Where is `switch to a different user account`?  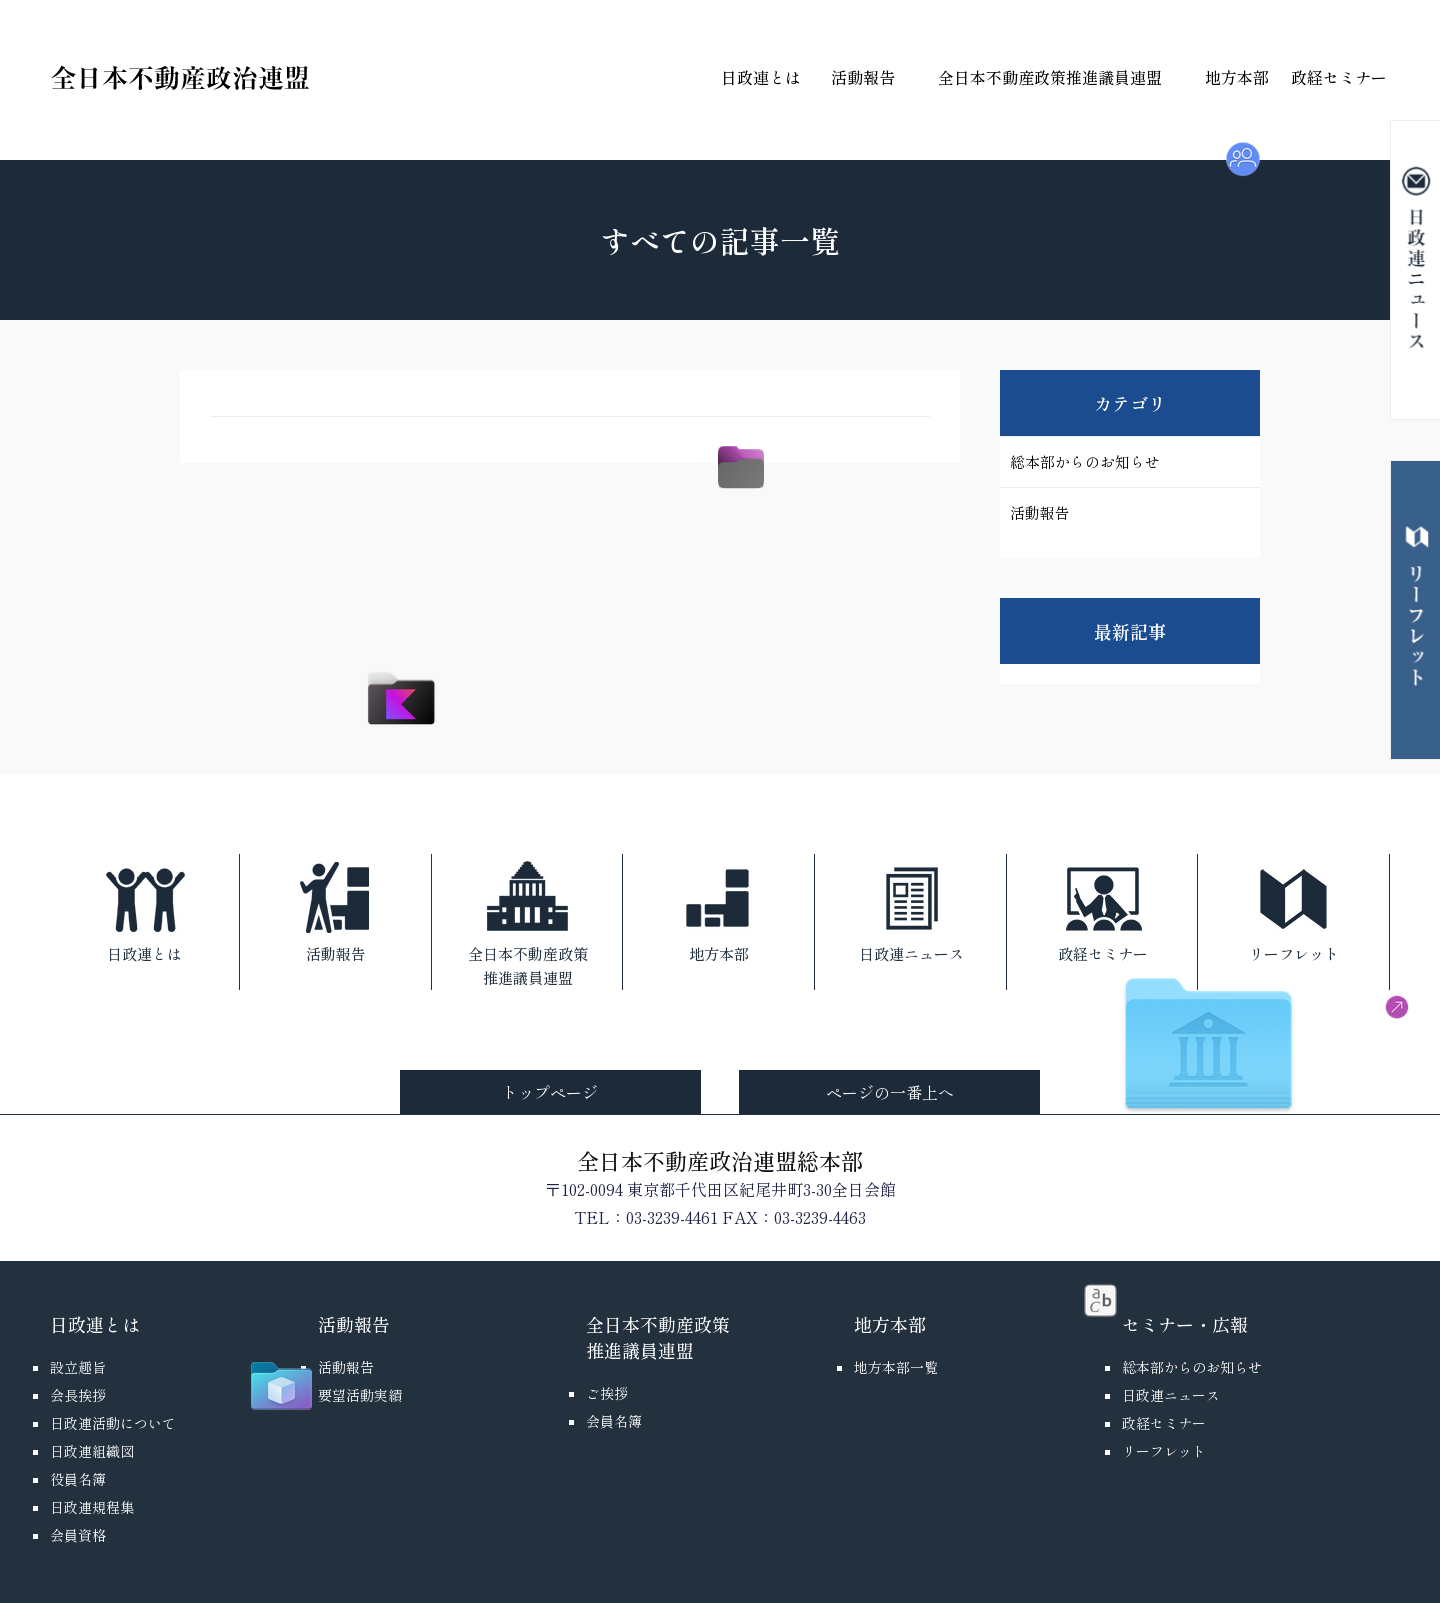
switch to a different user account is located at coordinates (1243, 159).